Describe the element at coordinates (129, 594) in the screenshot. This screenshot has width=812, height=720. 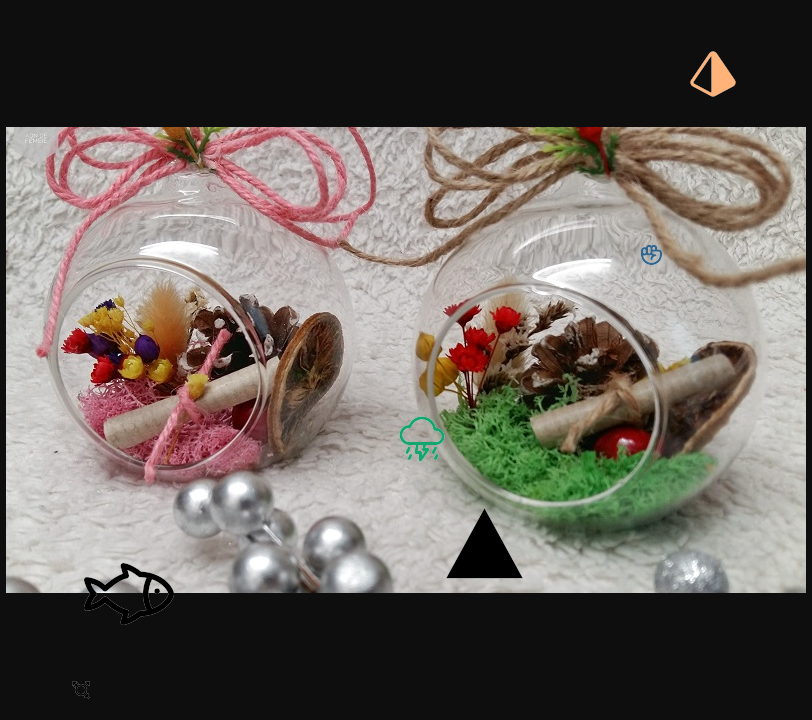
I see `indicates seafood or fish-related content` at that location.